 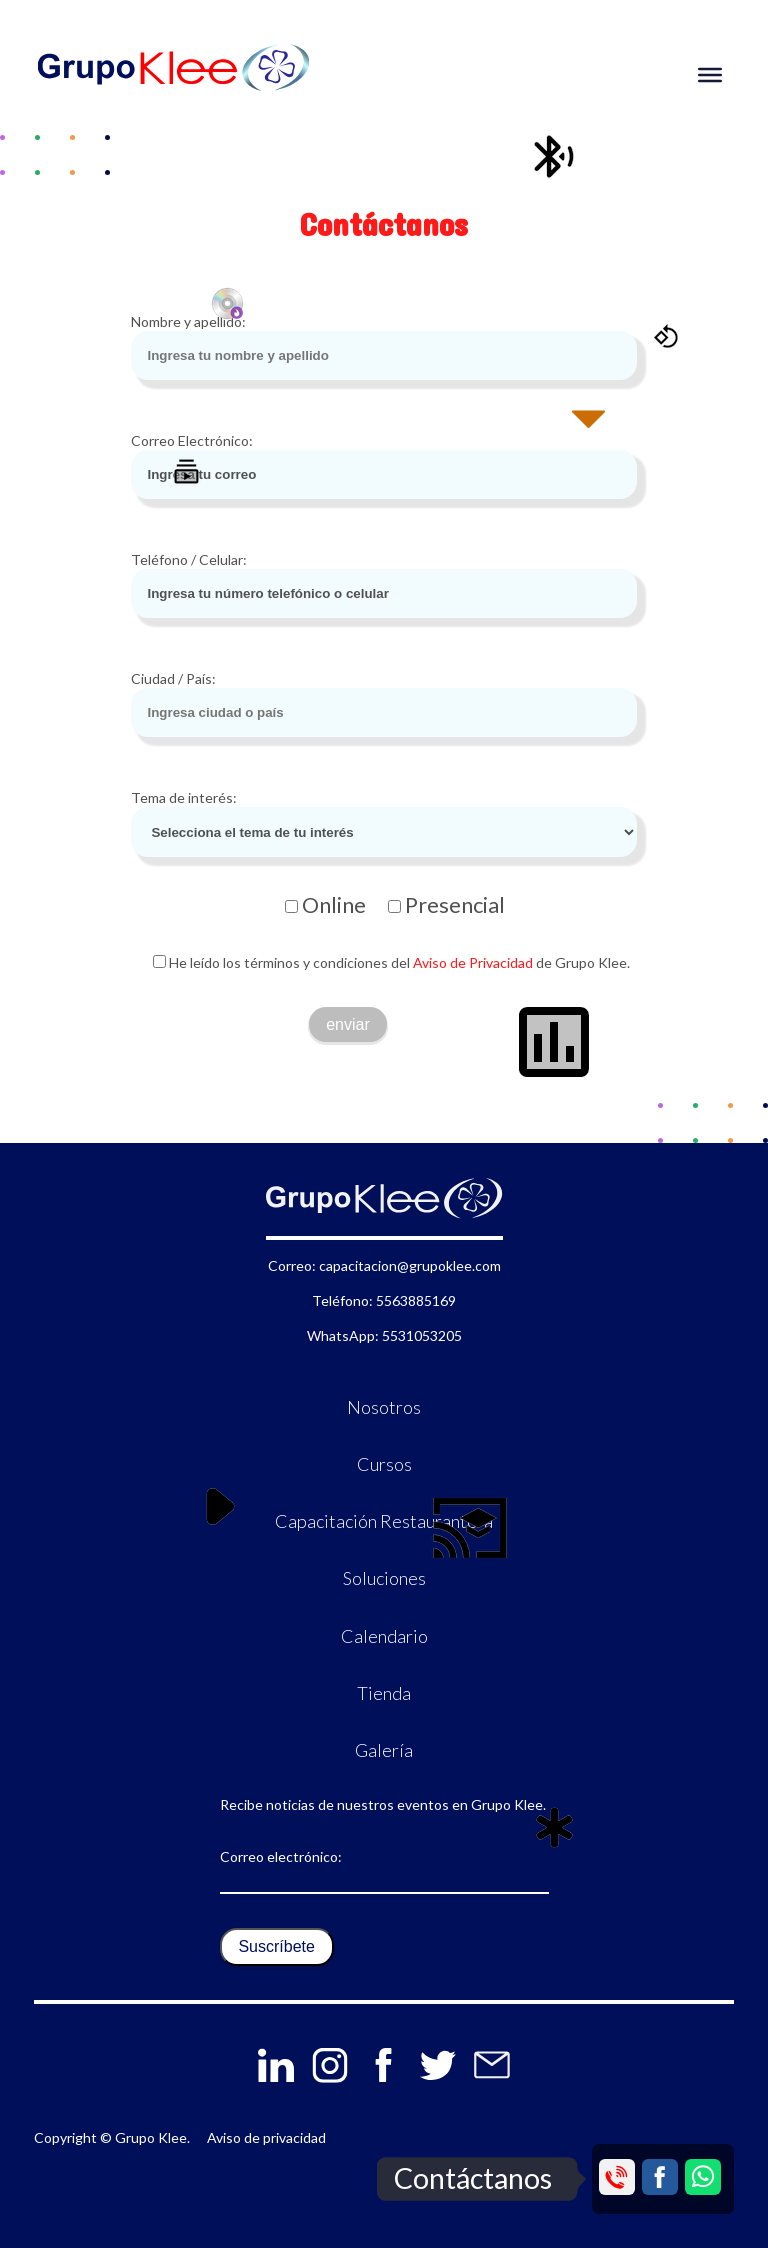 I want to click on view analytics and reports, so click(x=554, y=1042).